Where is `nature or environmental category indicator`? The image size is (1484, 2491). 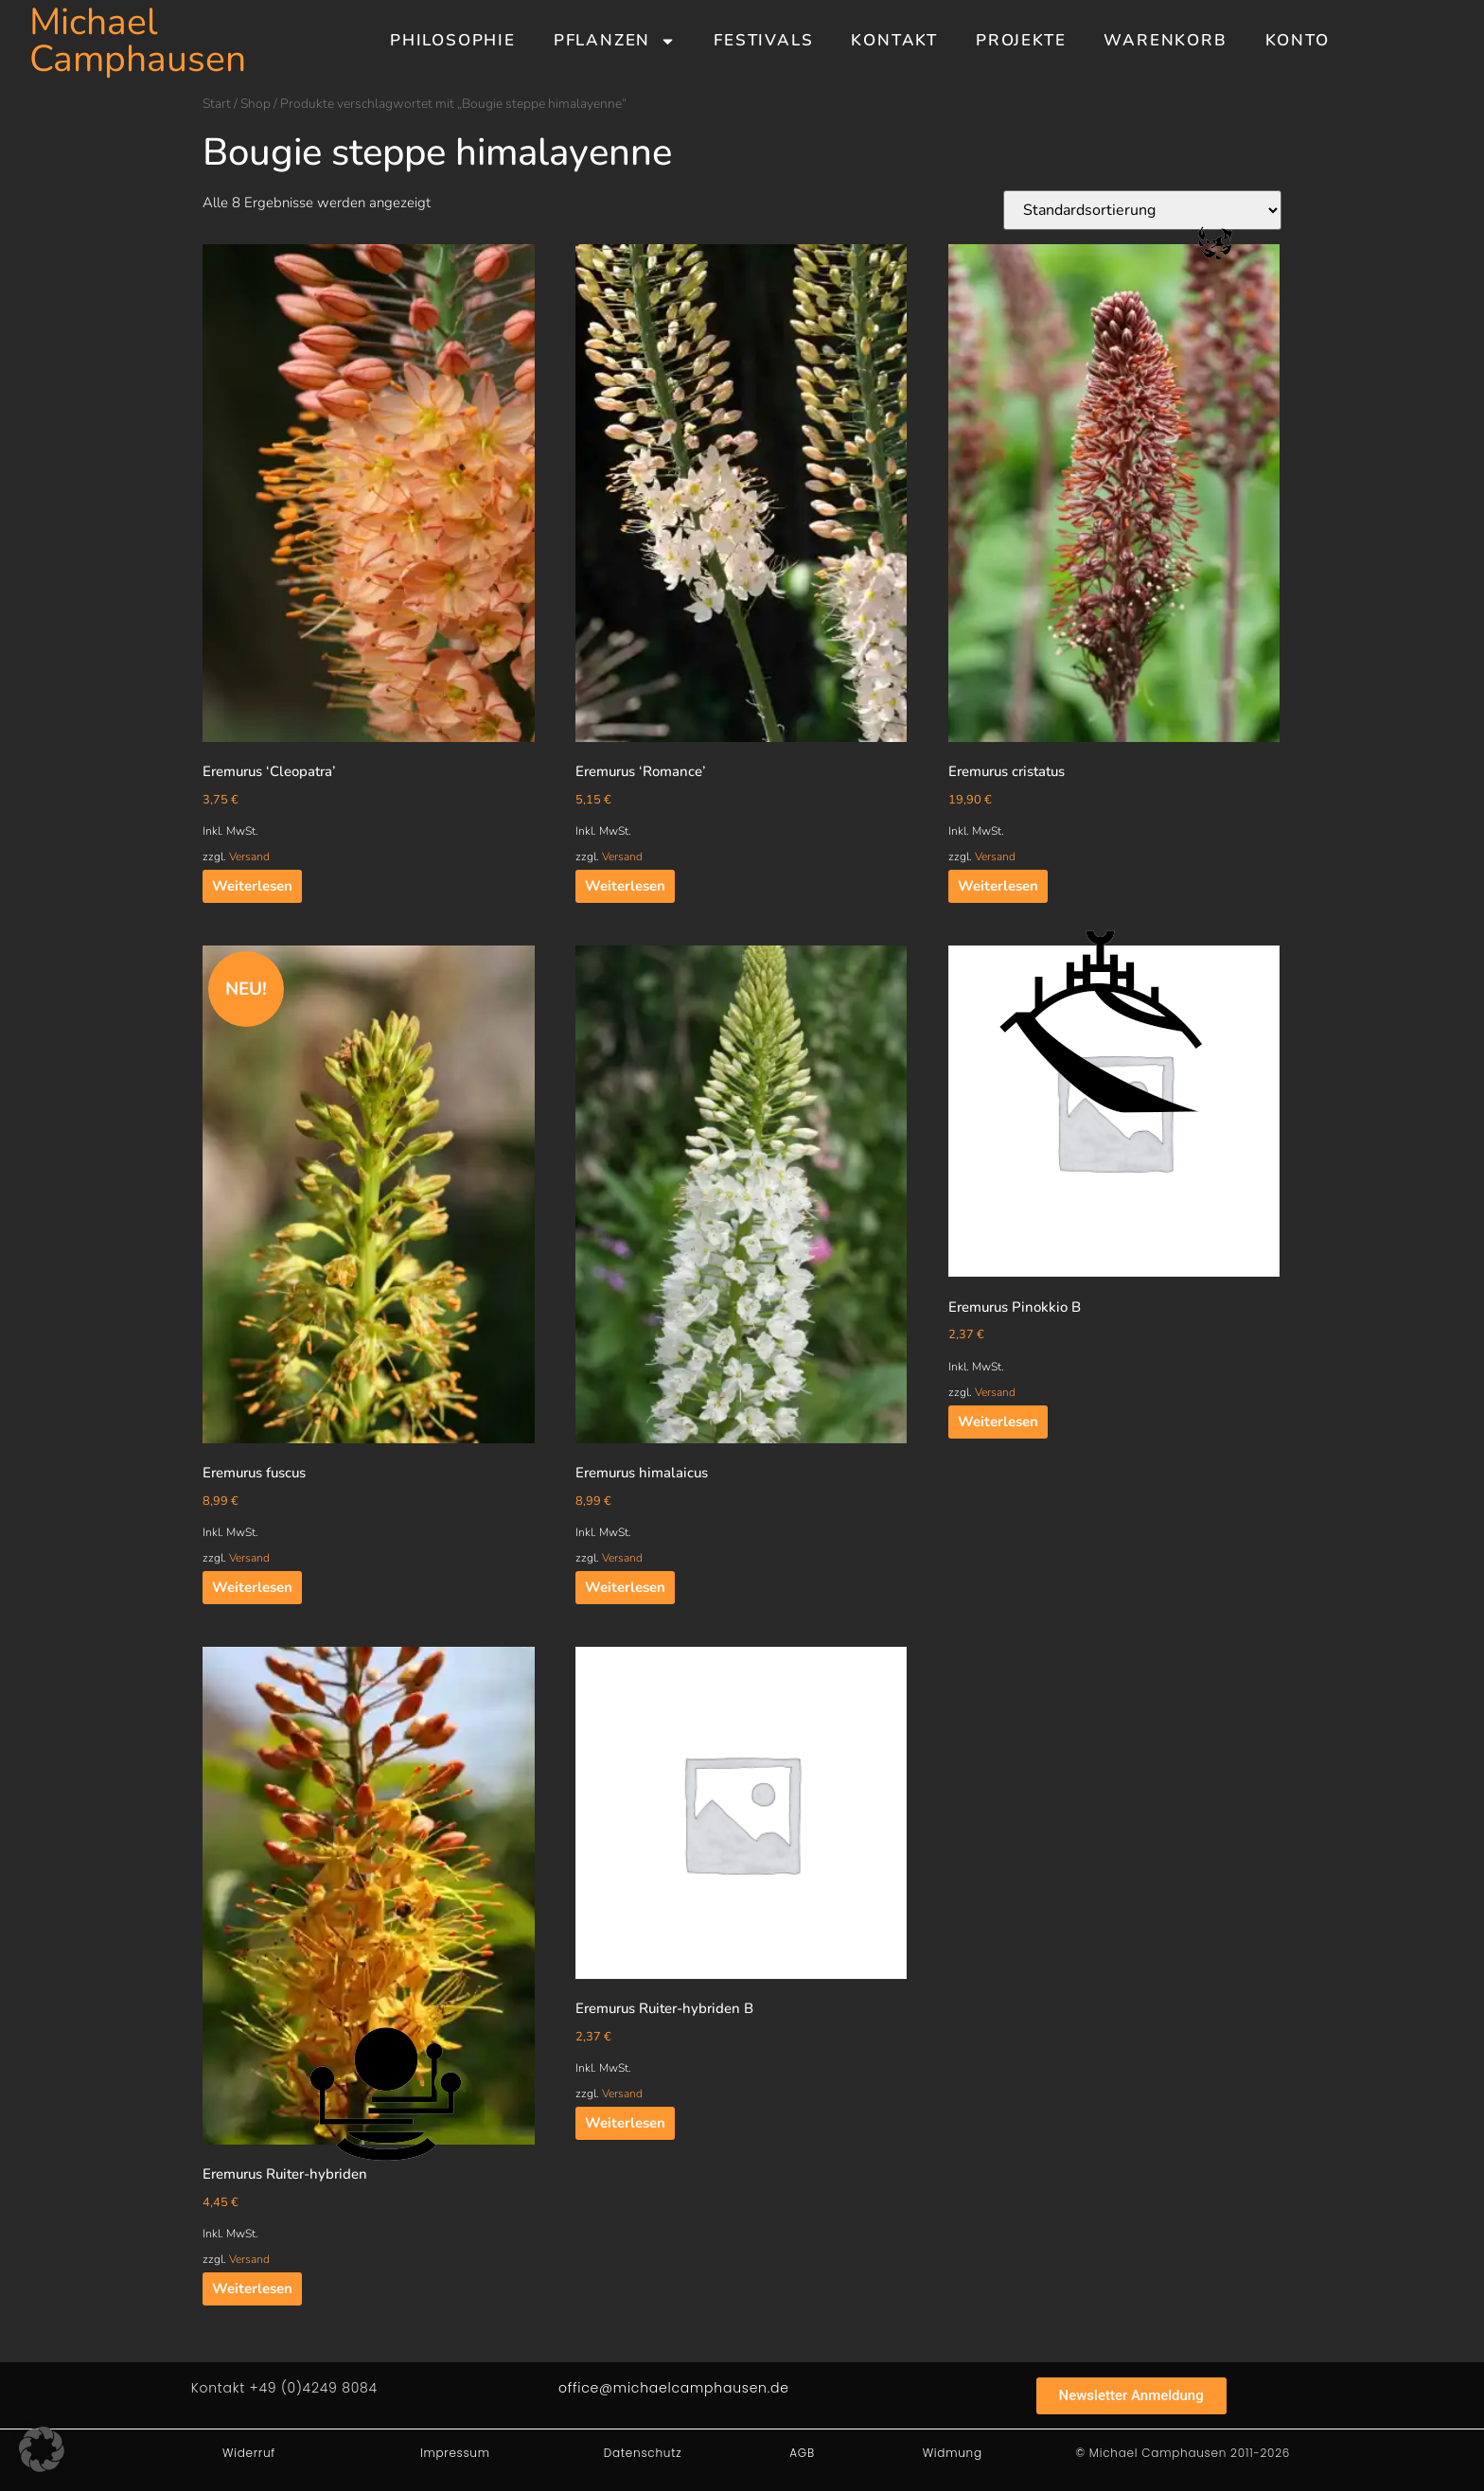
nature or environmental category indicator is located at coordinates (1215, 243).